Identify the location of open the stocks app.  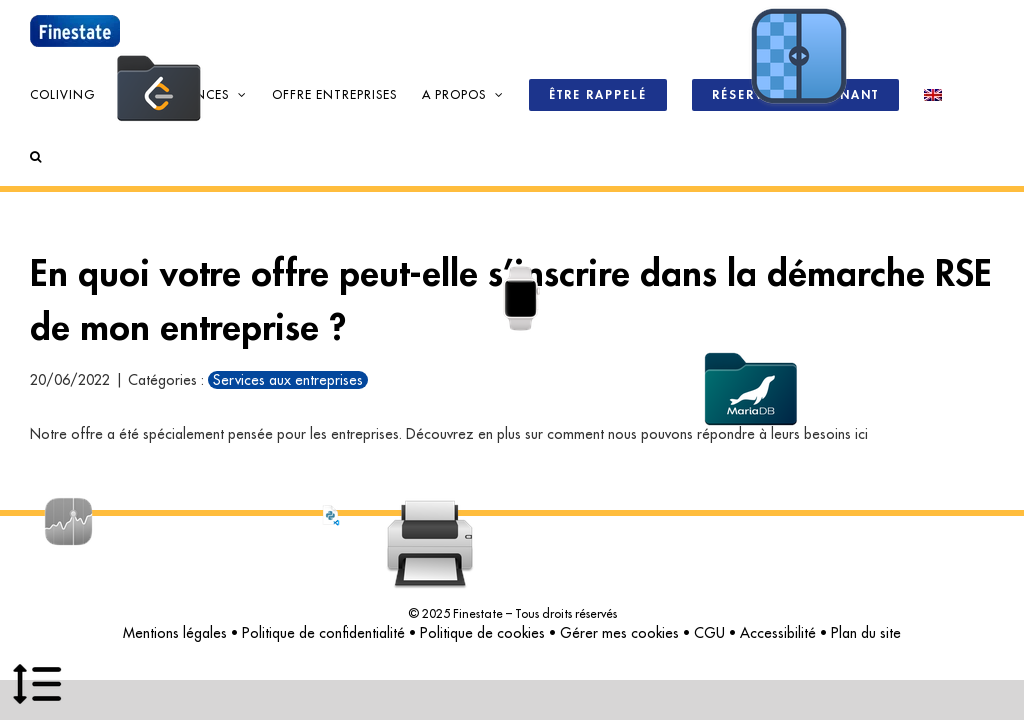
(68, 521).